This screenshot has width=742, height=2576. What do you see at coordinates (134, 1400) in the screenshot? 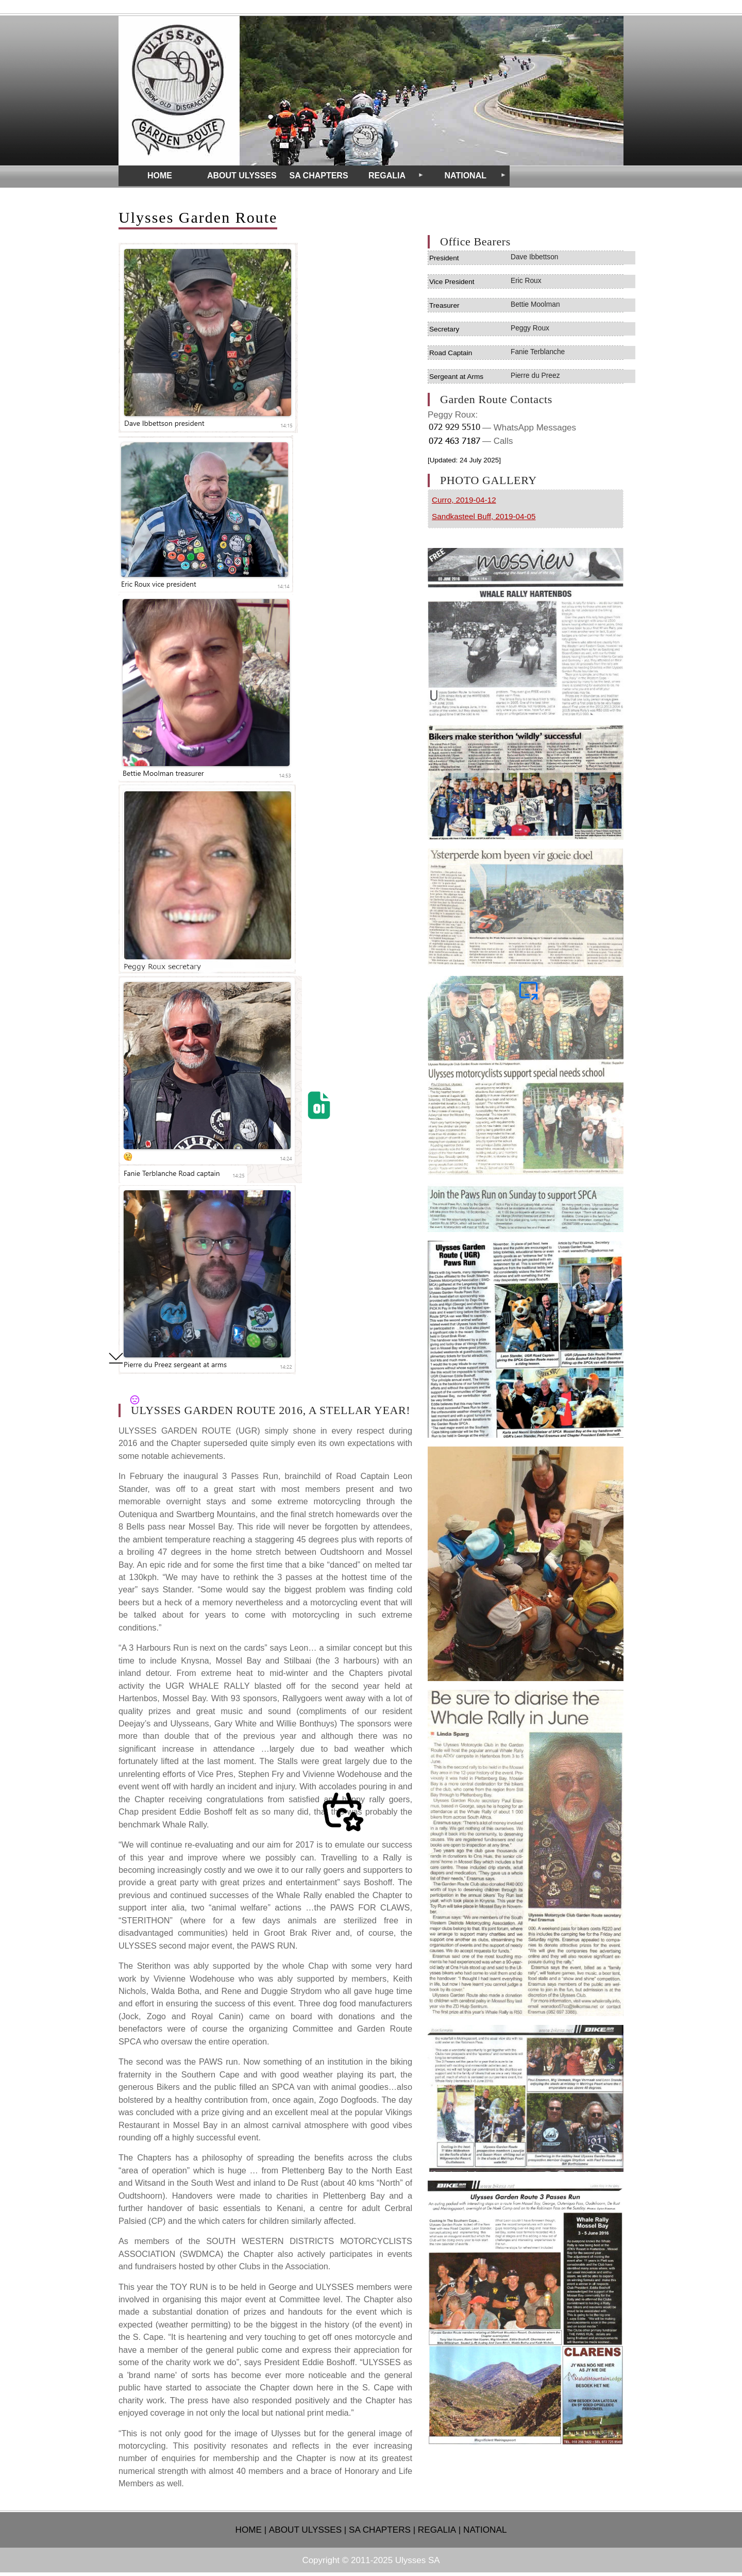
I see `indicate dissatisfaction or negative feedback` at bounding box center [134, 1400].